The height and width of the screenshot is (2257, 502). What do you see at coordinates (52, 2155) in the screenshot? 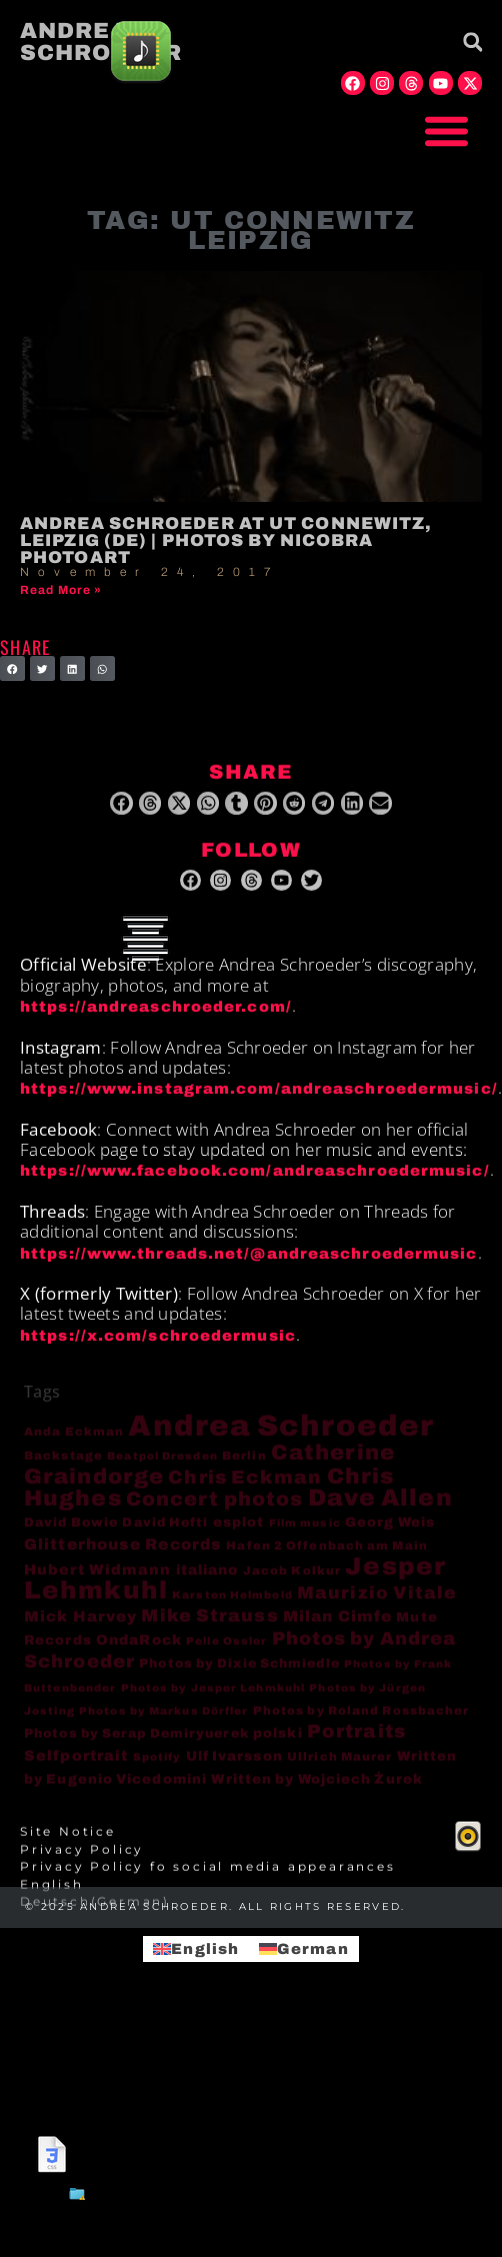
I see `a CSS stylesheet file` at bounding box center [52, 2155].